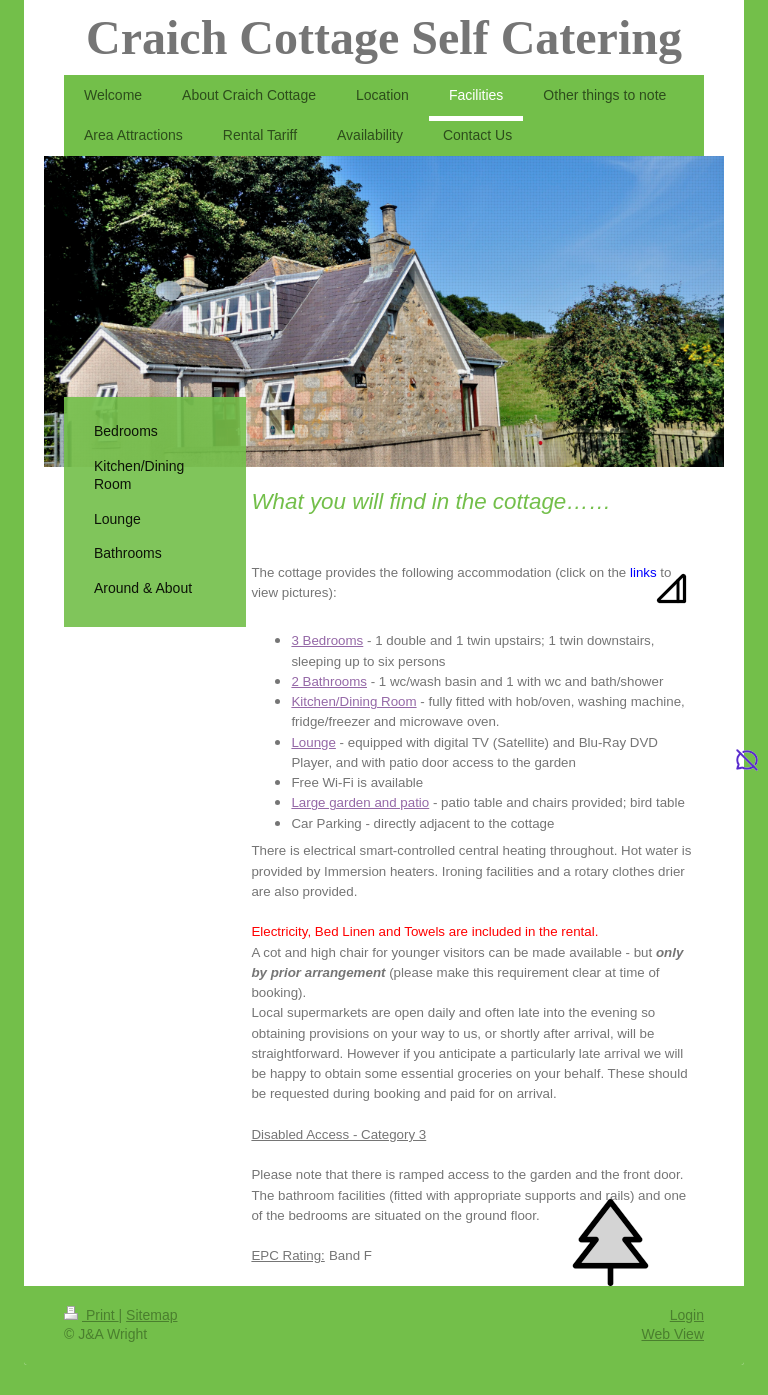  I want to click on indicates strong cellular signal strength, so click(671, 588).